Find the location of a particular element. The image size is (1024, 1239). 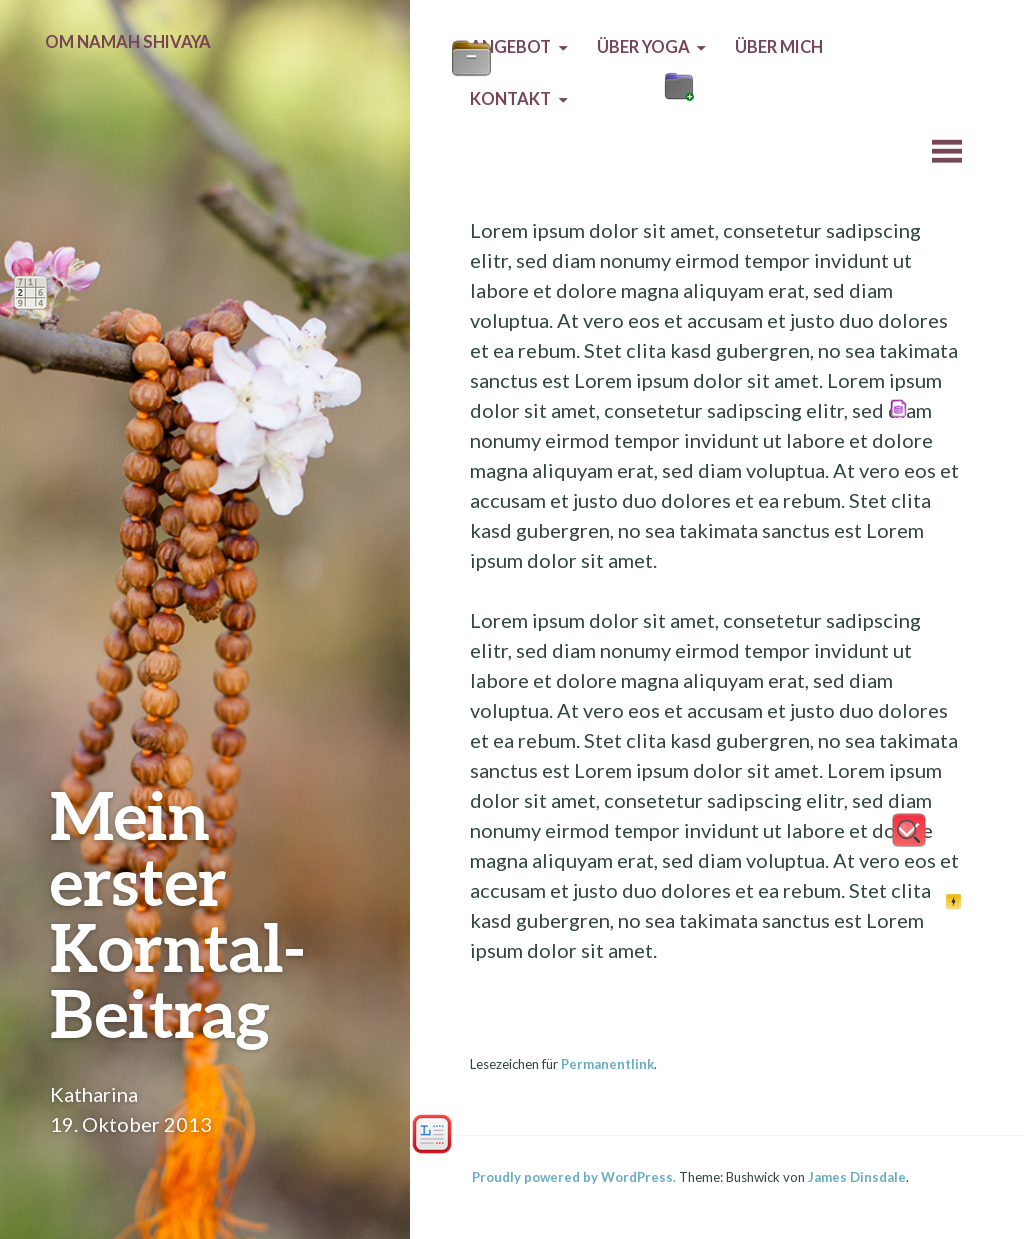

open sudoku puzzle game is located at coordinates (30, 292).